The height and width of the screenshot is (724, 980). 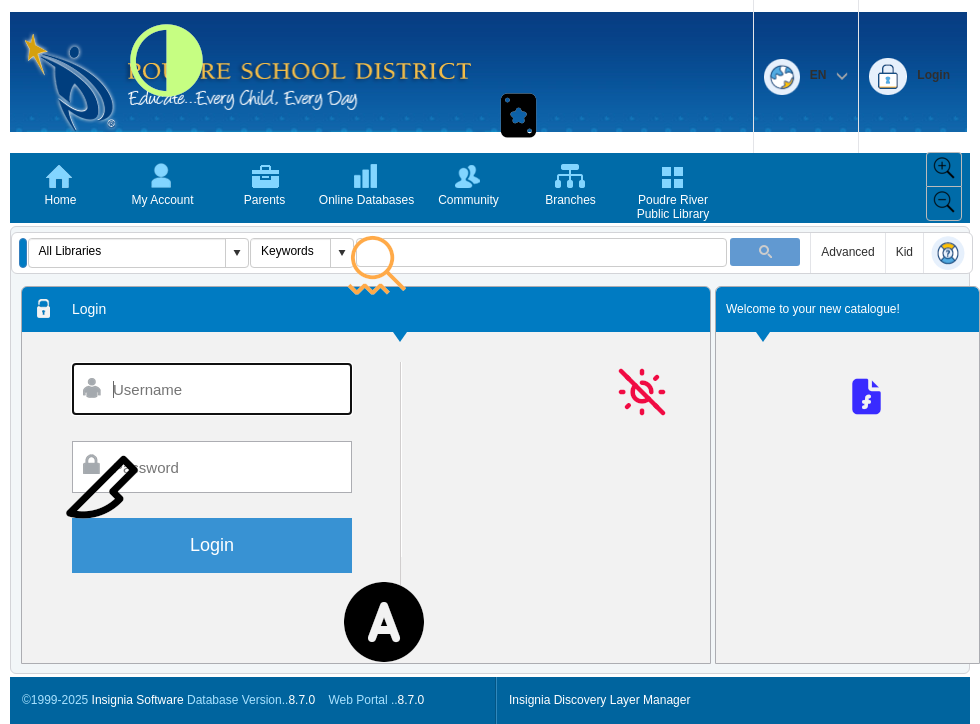 I want to click on toggle between light and dark mode, so click(x=166, y=60).